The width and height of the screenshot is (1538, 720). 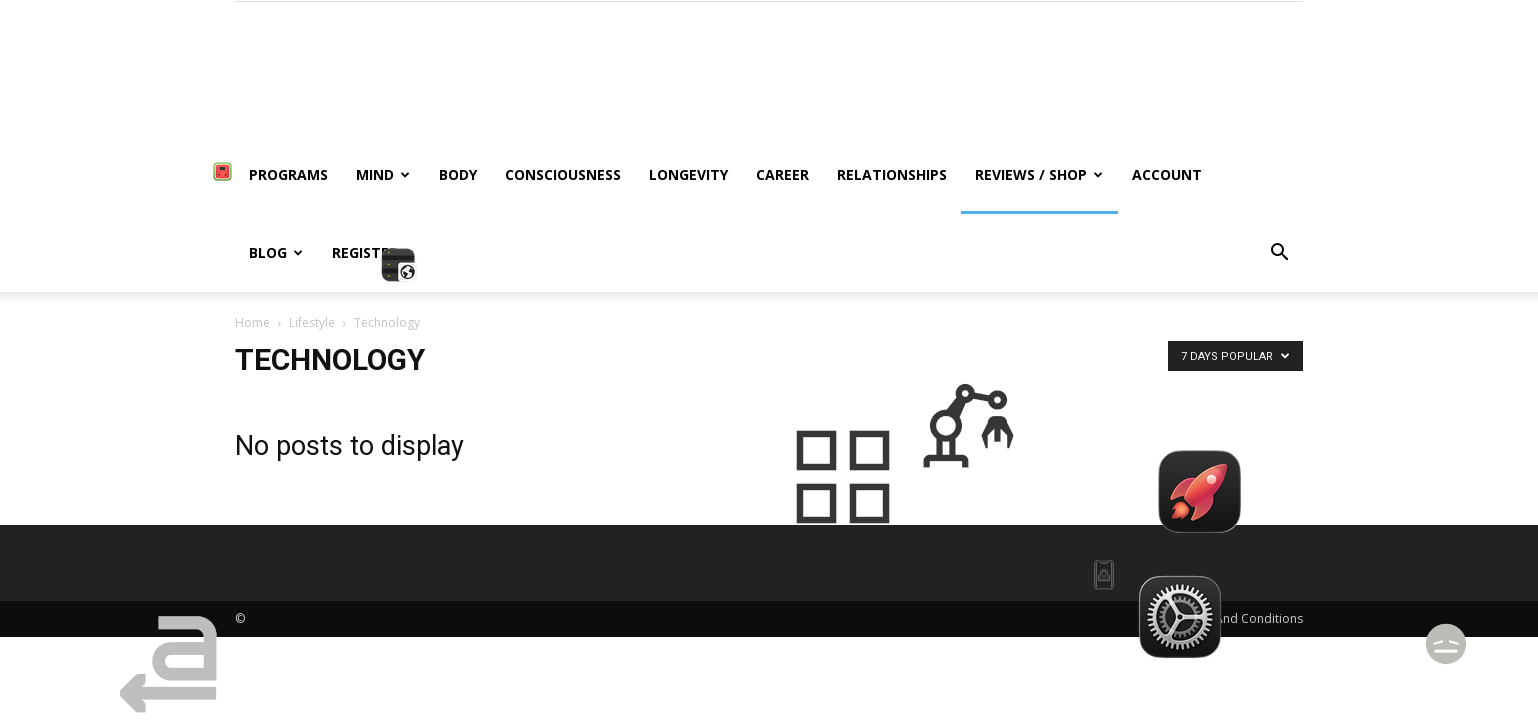 I want to click on open system settings, so click(x=1180, y=617).